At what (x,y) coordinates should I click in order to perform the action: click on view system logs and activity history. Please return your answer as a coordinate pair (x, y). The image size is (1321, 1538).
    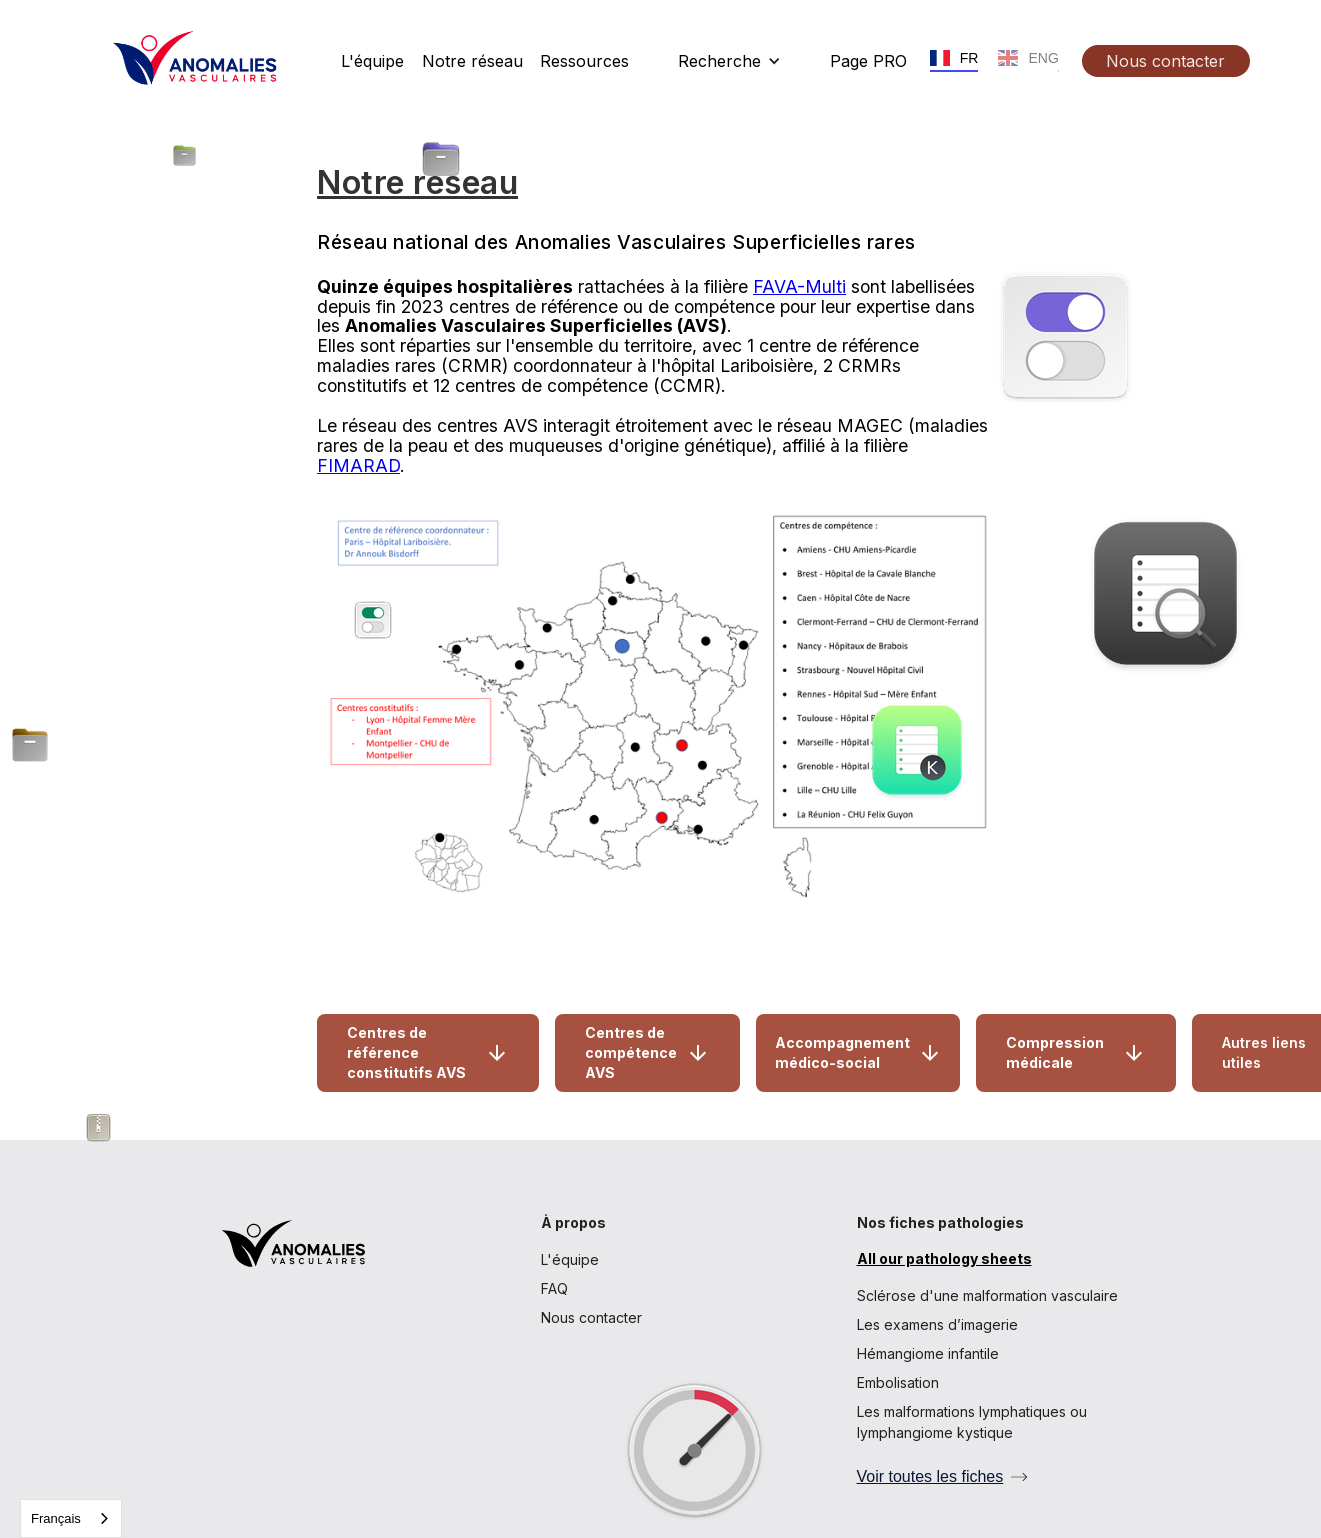
    Looking at the image, I should click on (1165, 593).